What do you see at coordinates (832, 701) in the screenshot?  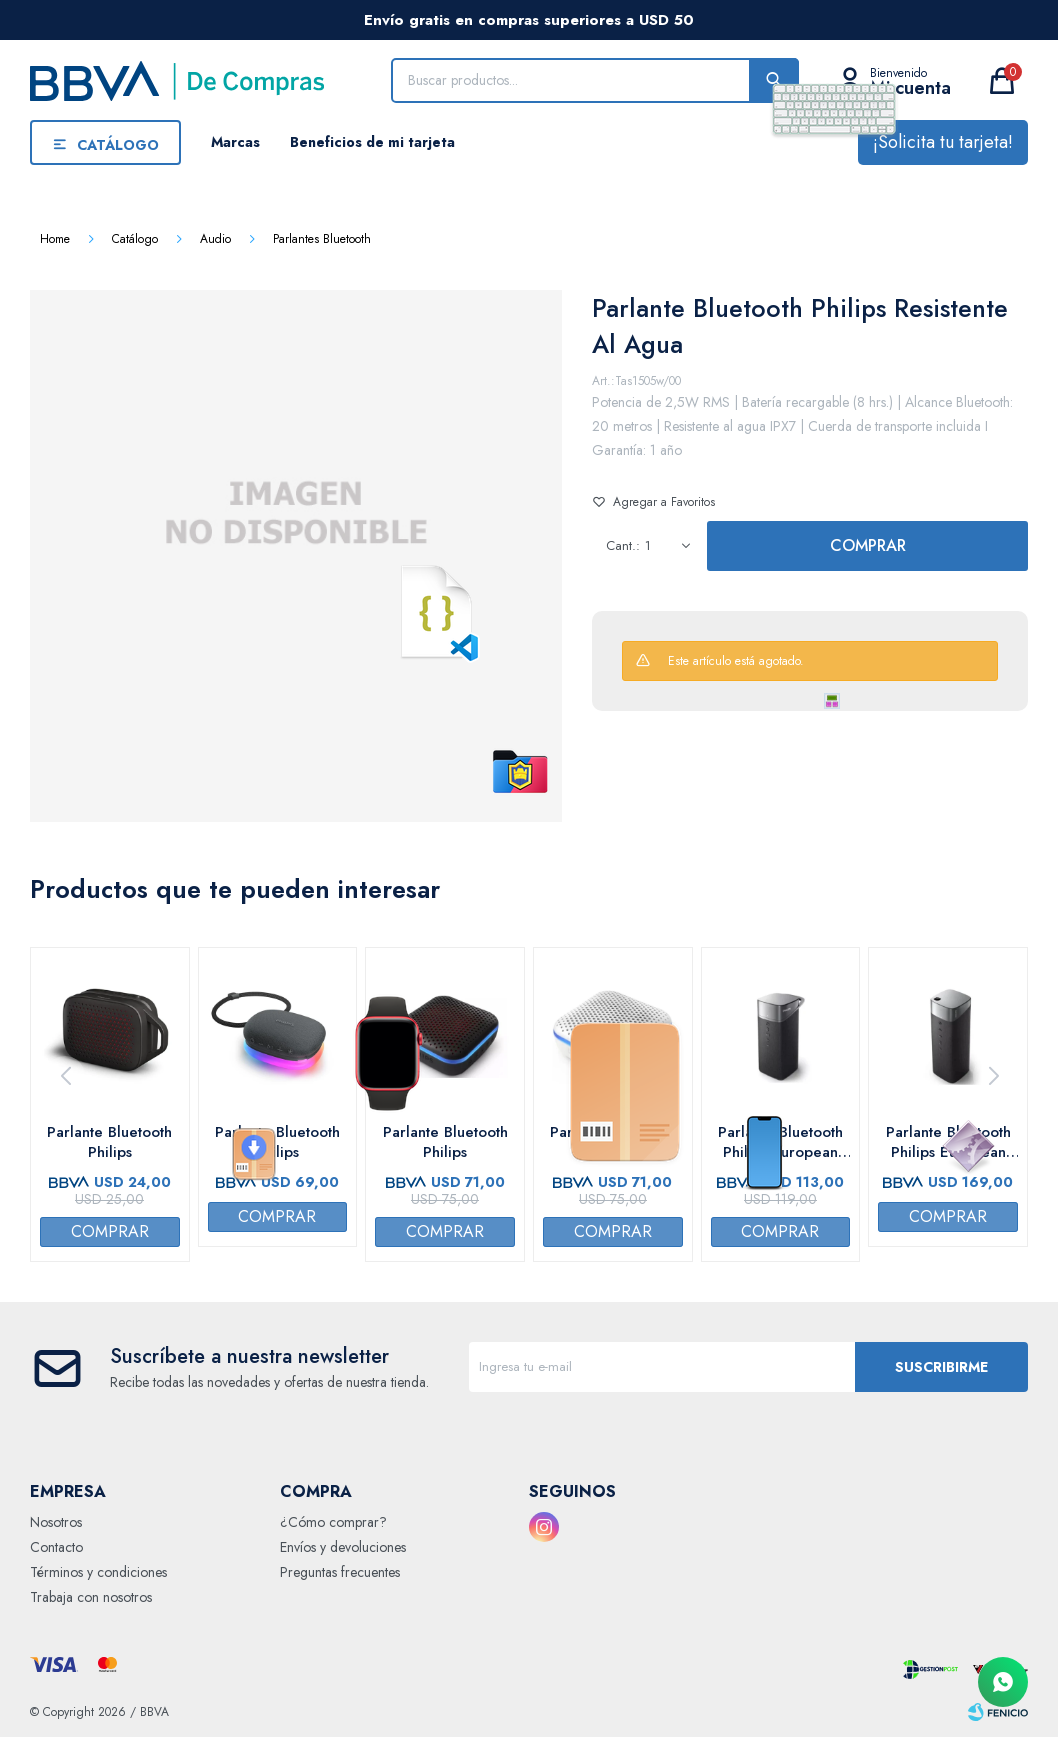 I see `select all items in the current view` at bounding box center [832, 701].